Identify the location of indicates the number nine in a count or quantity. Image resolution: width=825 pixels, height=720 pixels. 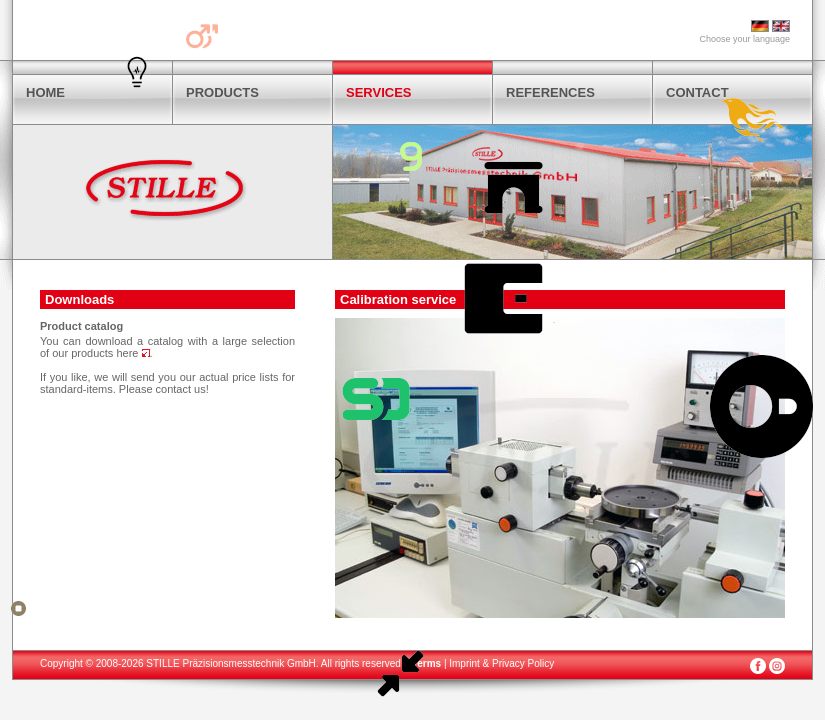
(411, 156).